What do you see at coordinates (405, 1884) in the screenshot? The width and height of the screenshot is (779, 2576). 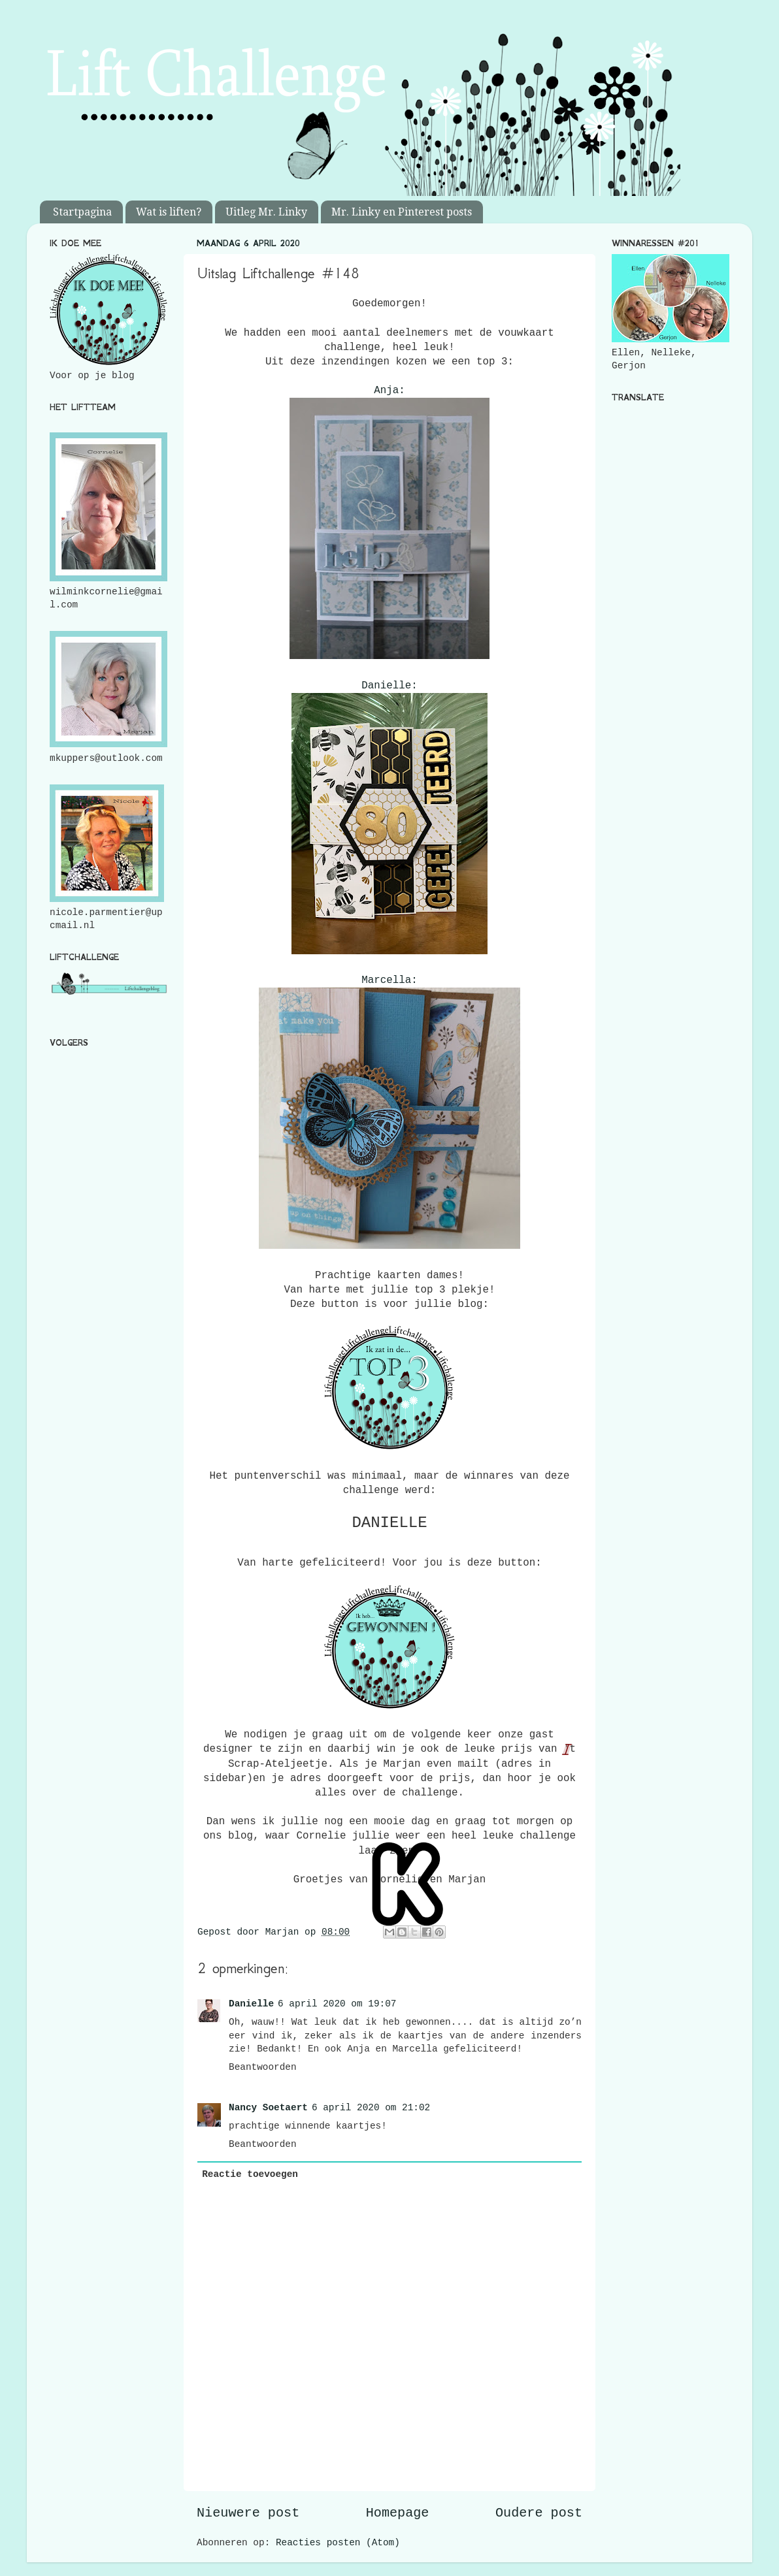 I see `link to Kickstarter profile or campaign` at bounding box center [405, 1884].